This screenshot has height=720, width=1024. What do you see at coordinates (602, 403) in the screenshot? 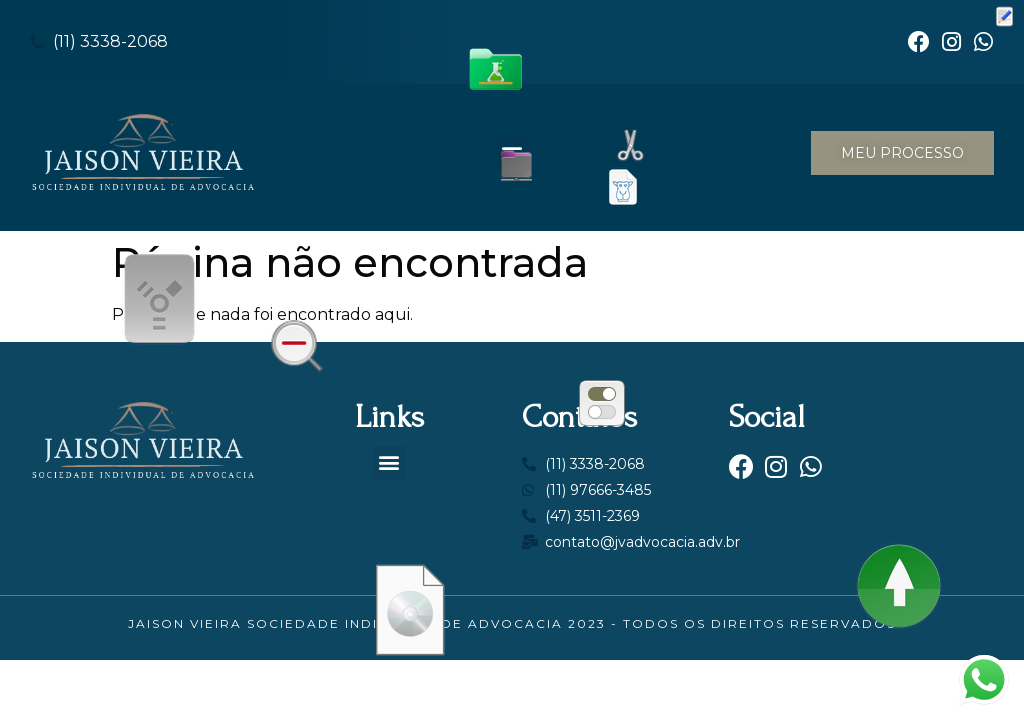
I see `open gnome tweaks settings` at bounding box center [602, 403].